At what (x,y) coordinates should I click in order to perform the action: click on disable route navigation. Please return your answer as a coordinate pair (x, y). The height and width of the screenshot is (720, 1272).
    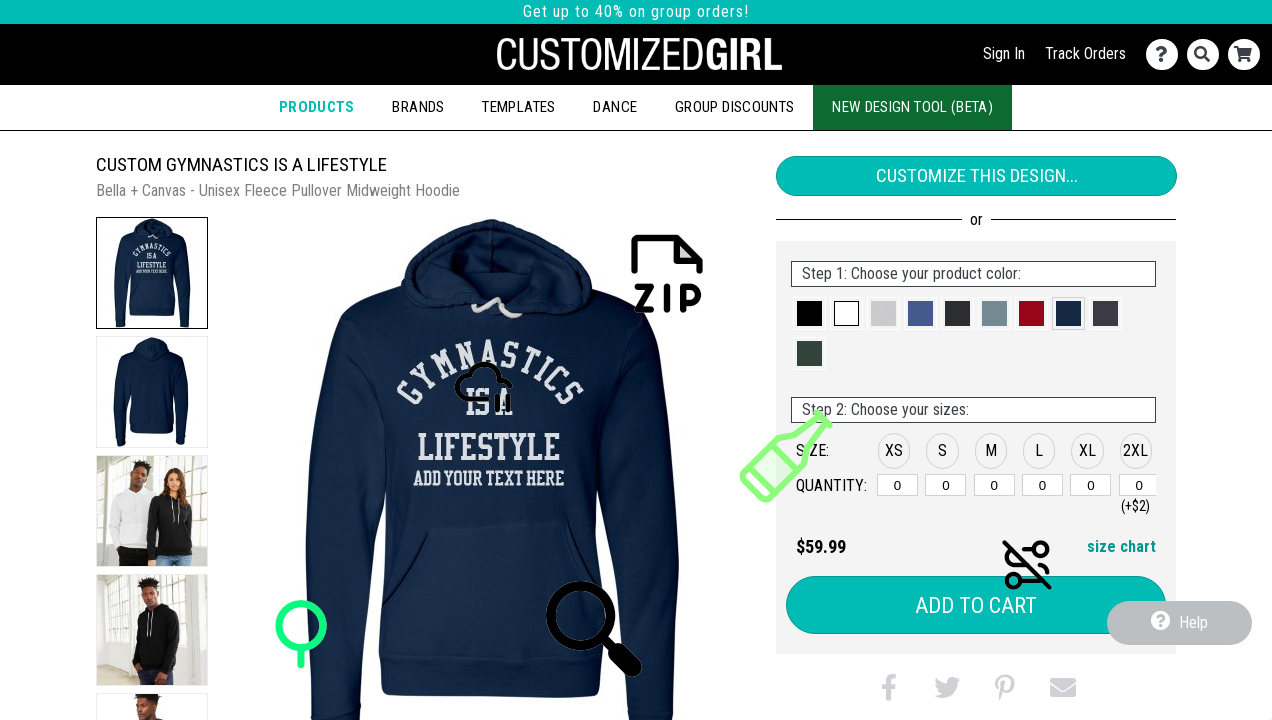
    Looking at the image, I should click on (1027, 565).